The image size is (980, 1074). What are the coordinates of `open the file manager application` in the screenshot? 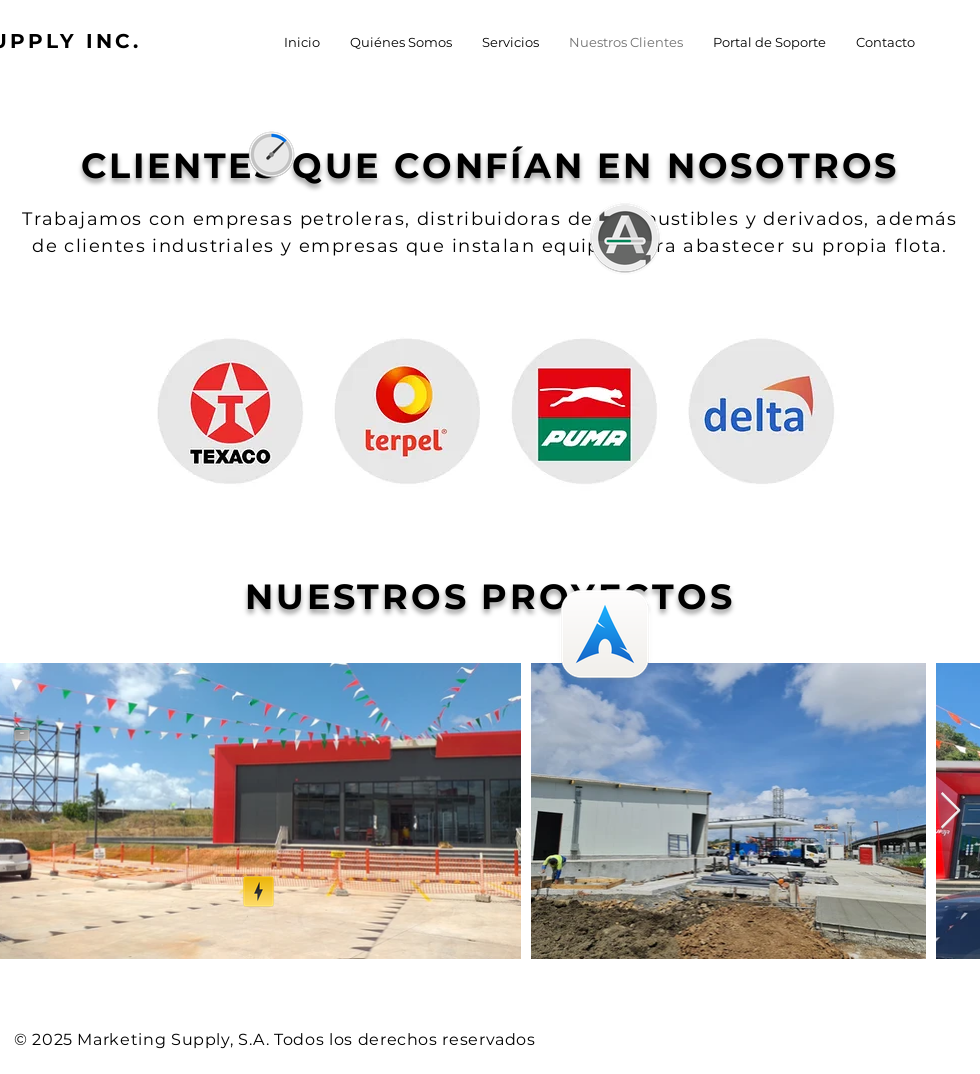 It's located at (22, 734).